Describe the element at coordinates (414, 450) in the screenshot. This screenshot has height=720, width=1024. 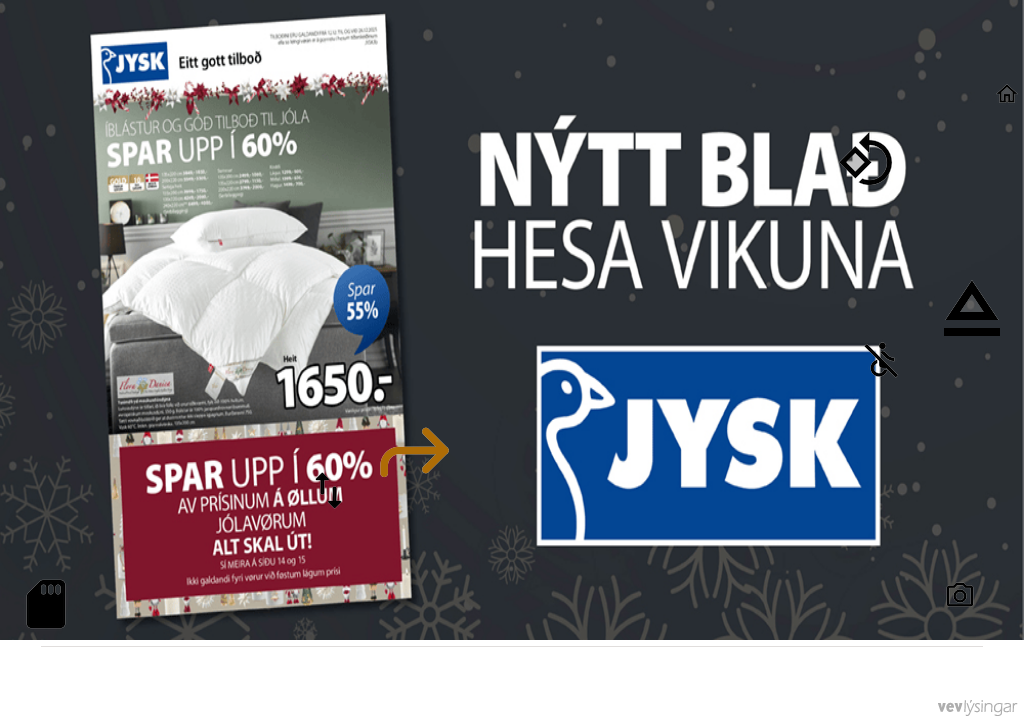
I see `forward a message or email` at that location.